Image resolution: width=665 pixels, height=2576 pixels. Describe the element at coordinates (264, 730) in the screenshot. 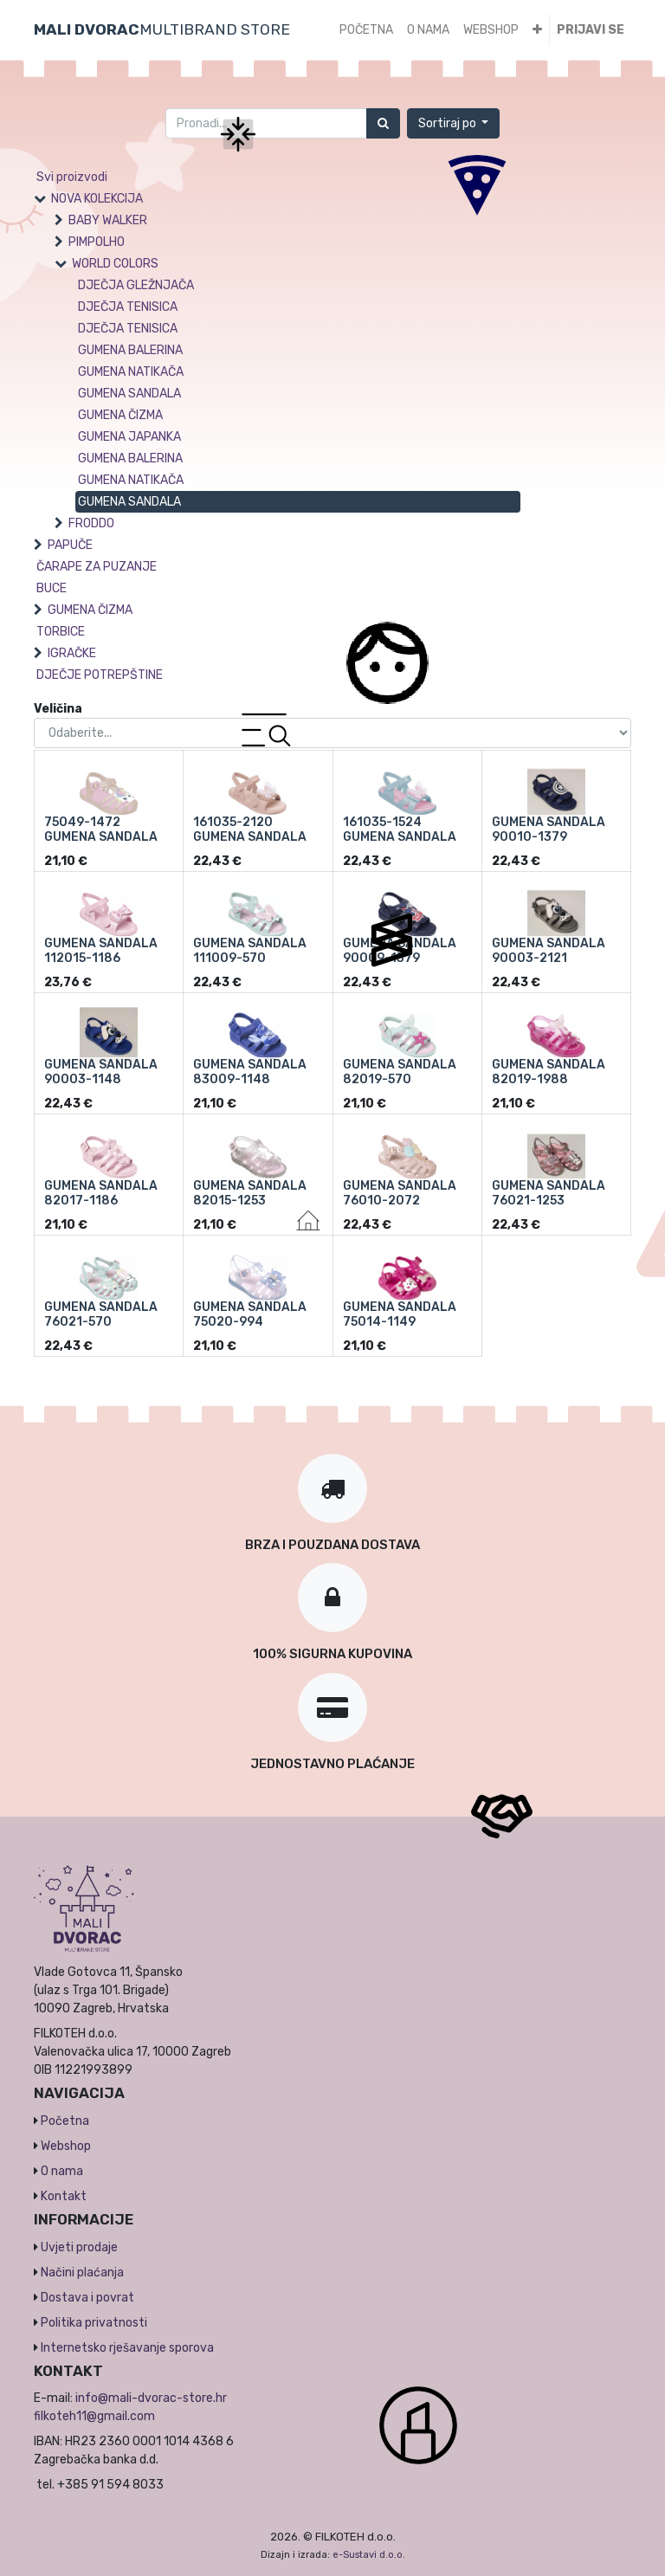

I see `search within a list or document` at that location.